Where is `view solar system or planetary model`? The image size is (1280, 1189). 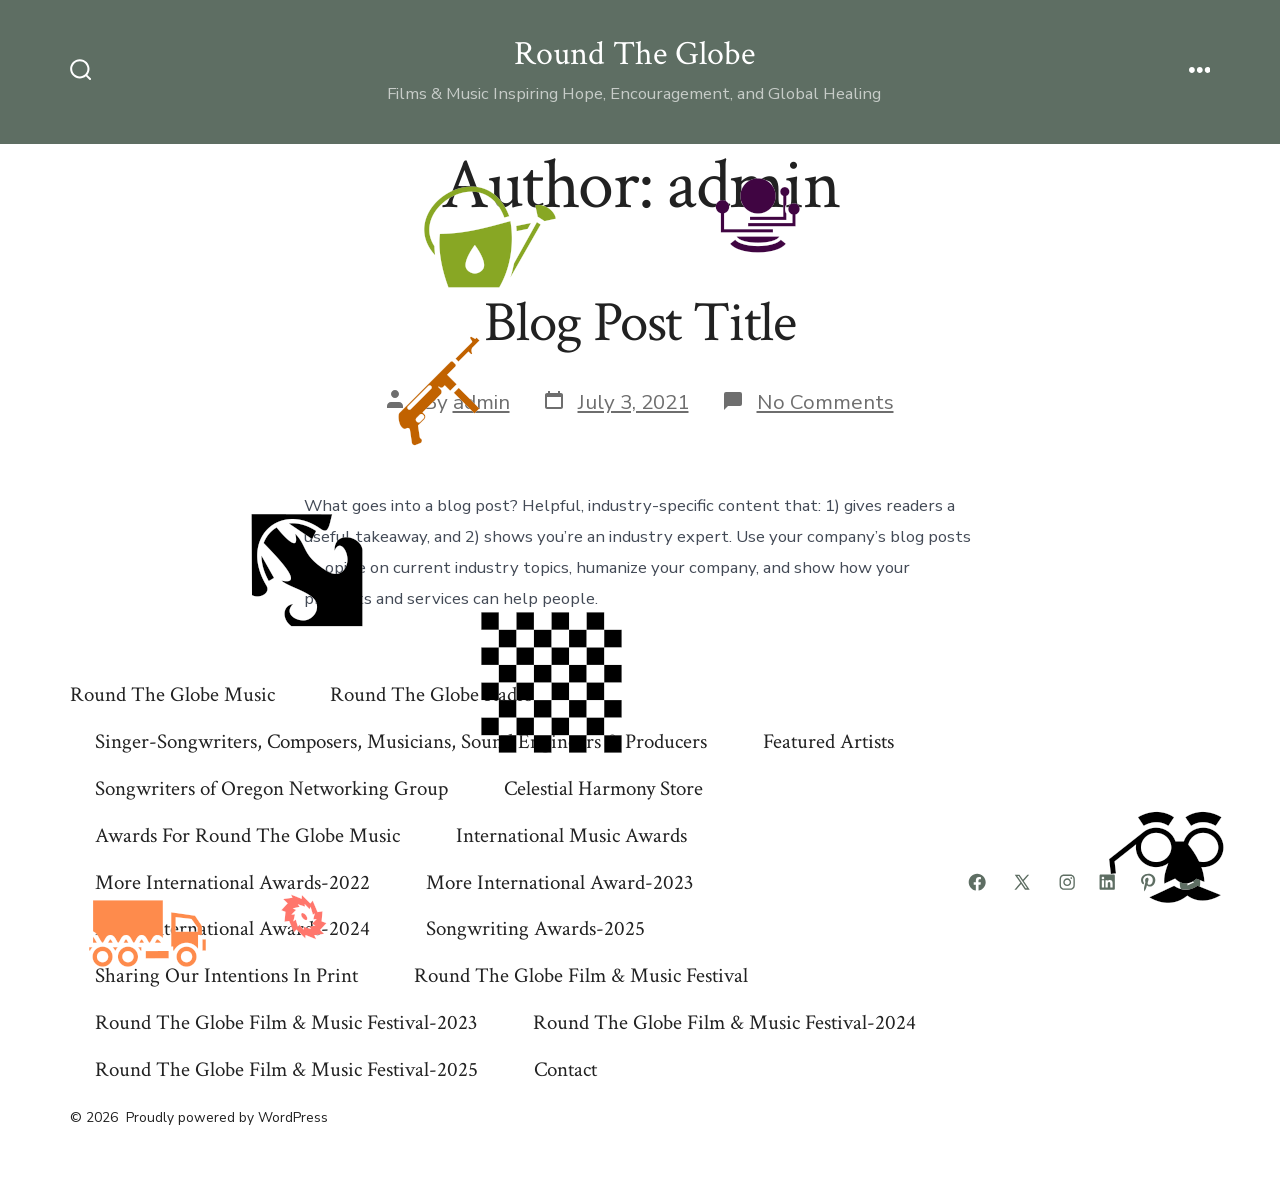
view solar system or planetary model is located at coordinates (758, 213).